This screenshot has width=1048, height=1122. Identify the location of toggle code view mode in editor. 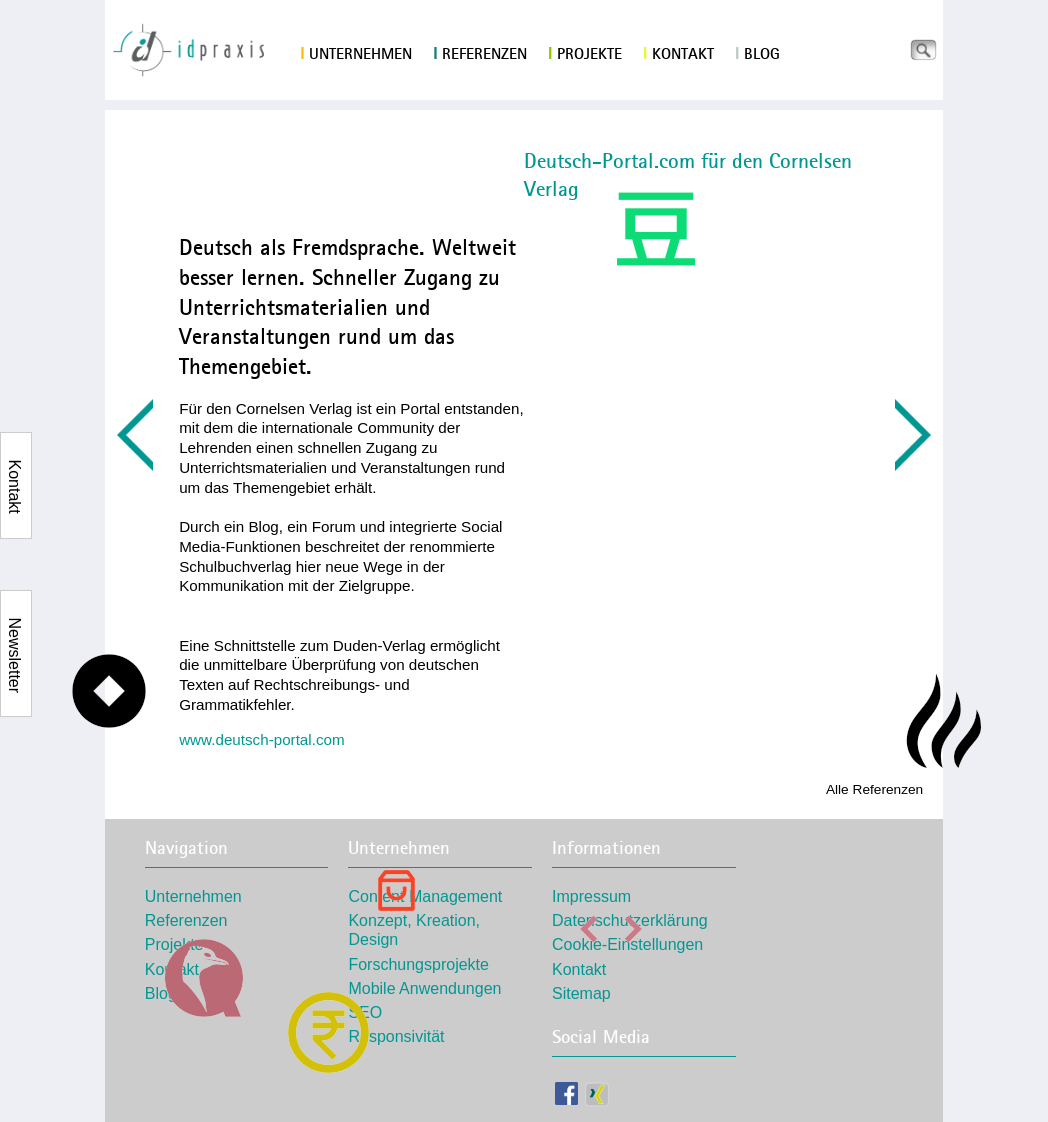
(611, 929).